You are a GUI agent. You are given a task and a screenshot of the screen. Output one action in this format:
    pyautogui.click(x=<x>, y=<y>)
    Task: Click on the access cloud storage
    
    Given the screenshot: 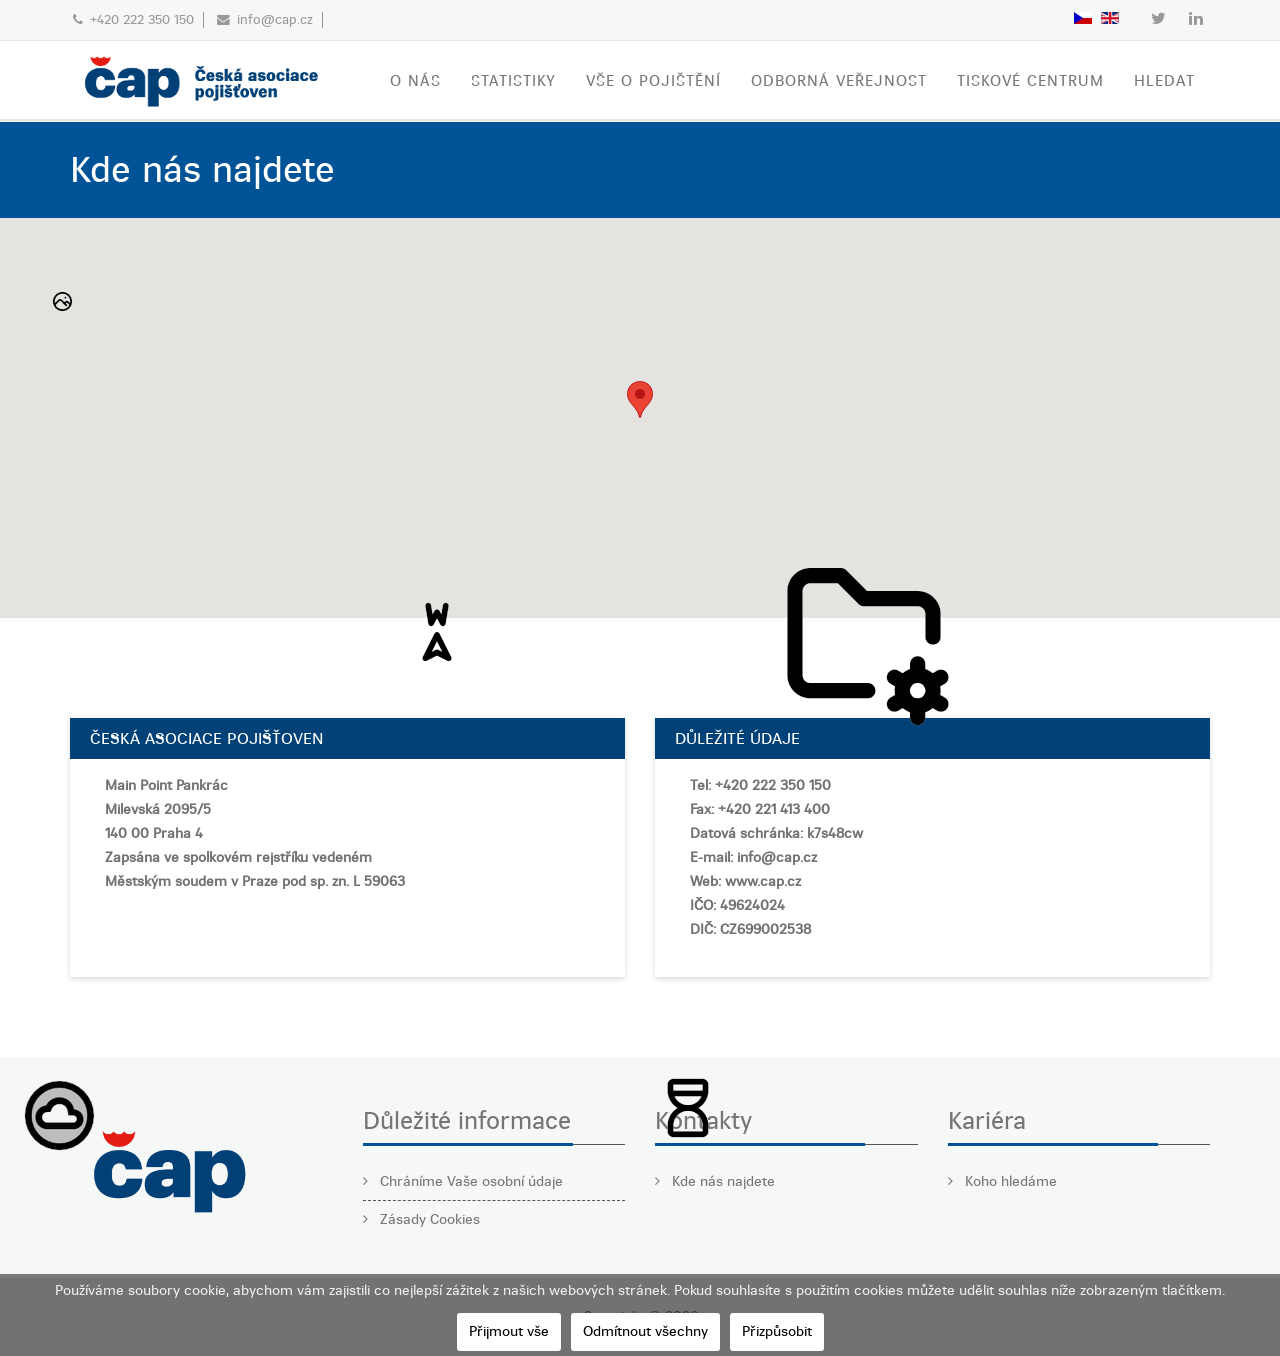 What is the action you would take?
    pyautogui.click(x=59, y=1115)
    